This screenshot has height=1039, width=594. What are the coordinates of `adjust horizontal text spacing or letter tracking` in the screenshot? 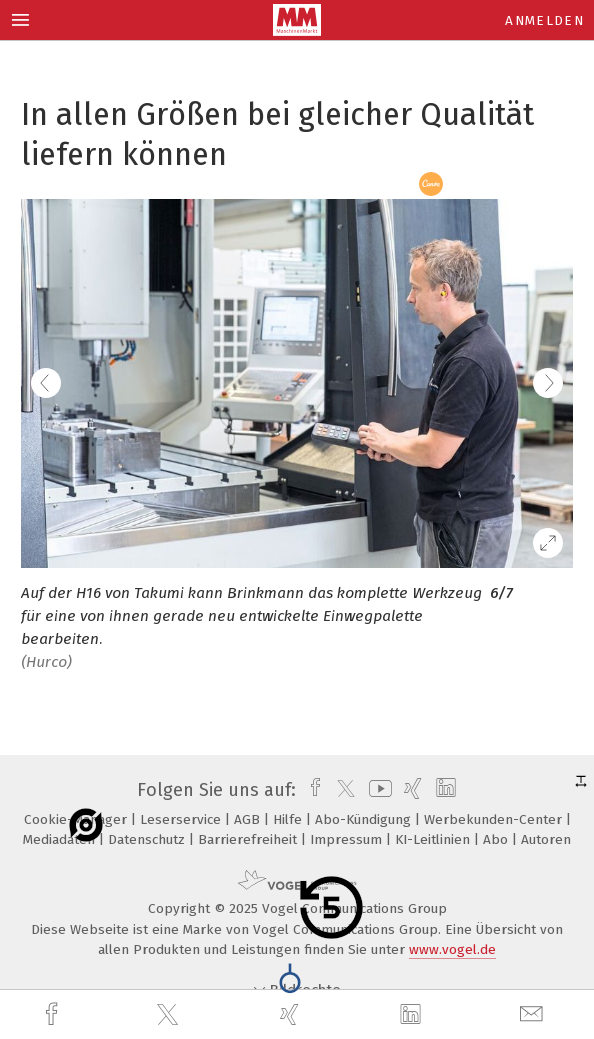 It's located at (581, 781).